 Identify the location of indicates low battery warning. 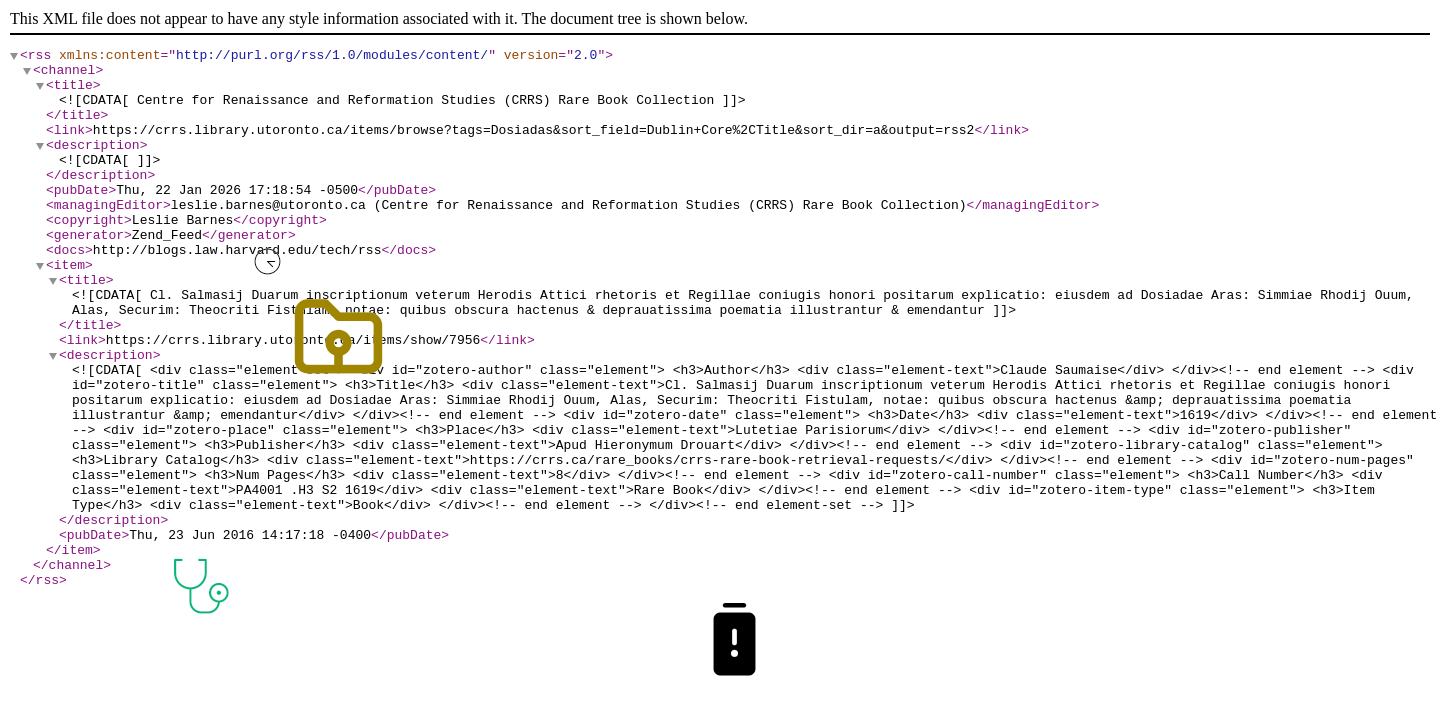
(734, 640).